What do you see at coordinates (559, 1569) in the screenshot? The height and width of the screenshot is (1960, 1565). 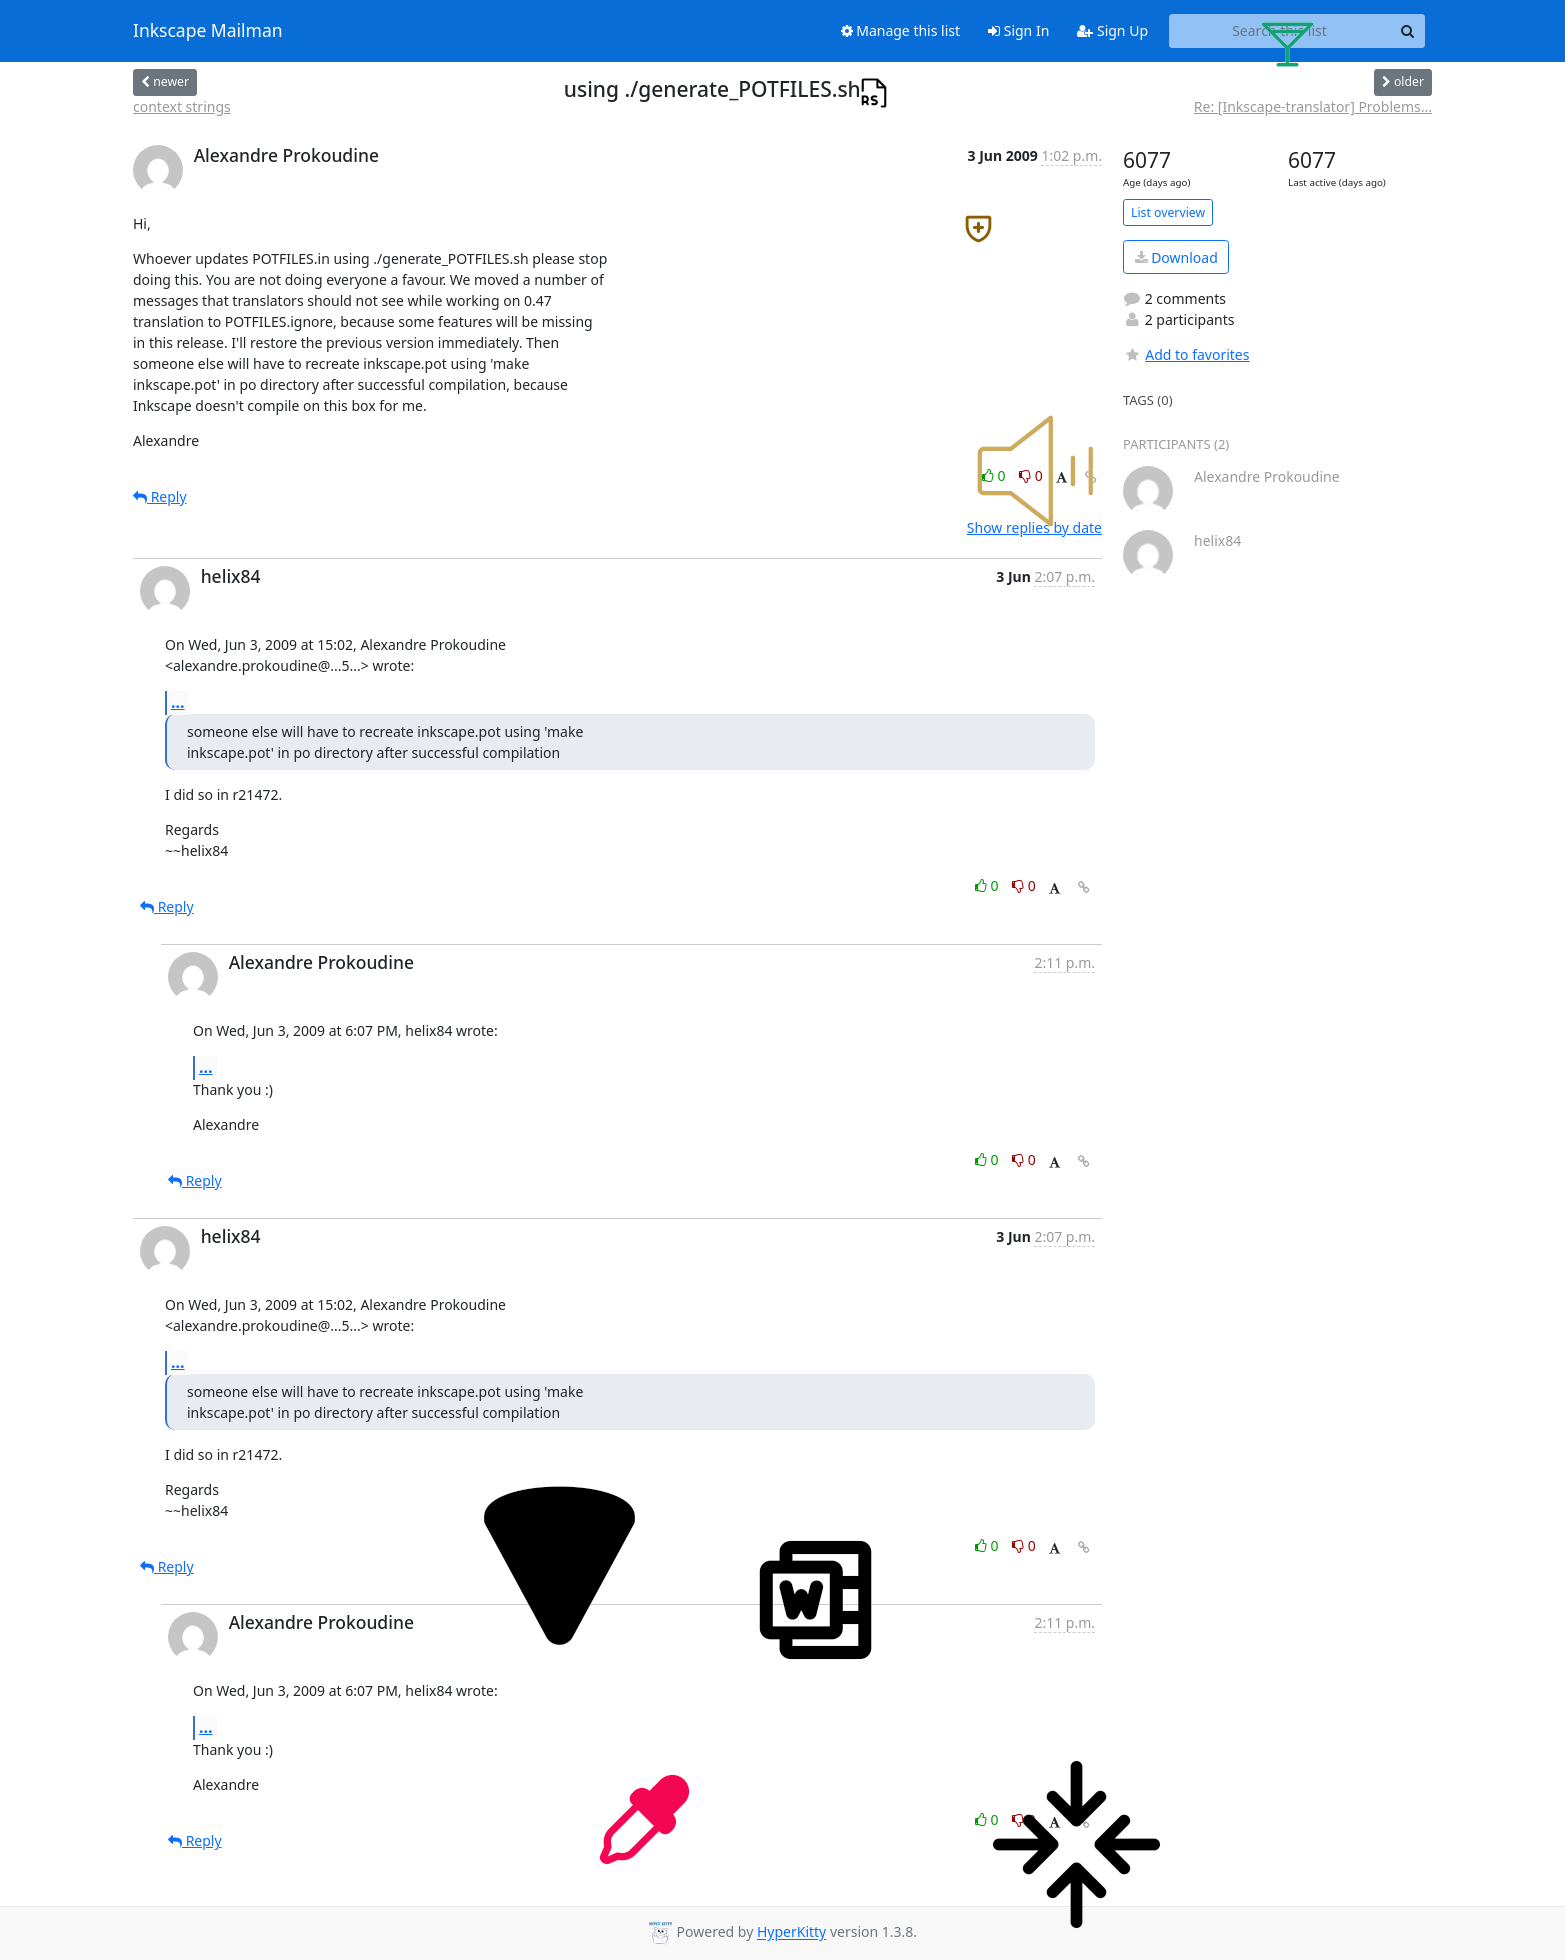 I see `filter or sort content` at bounding box center [559, 1569].